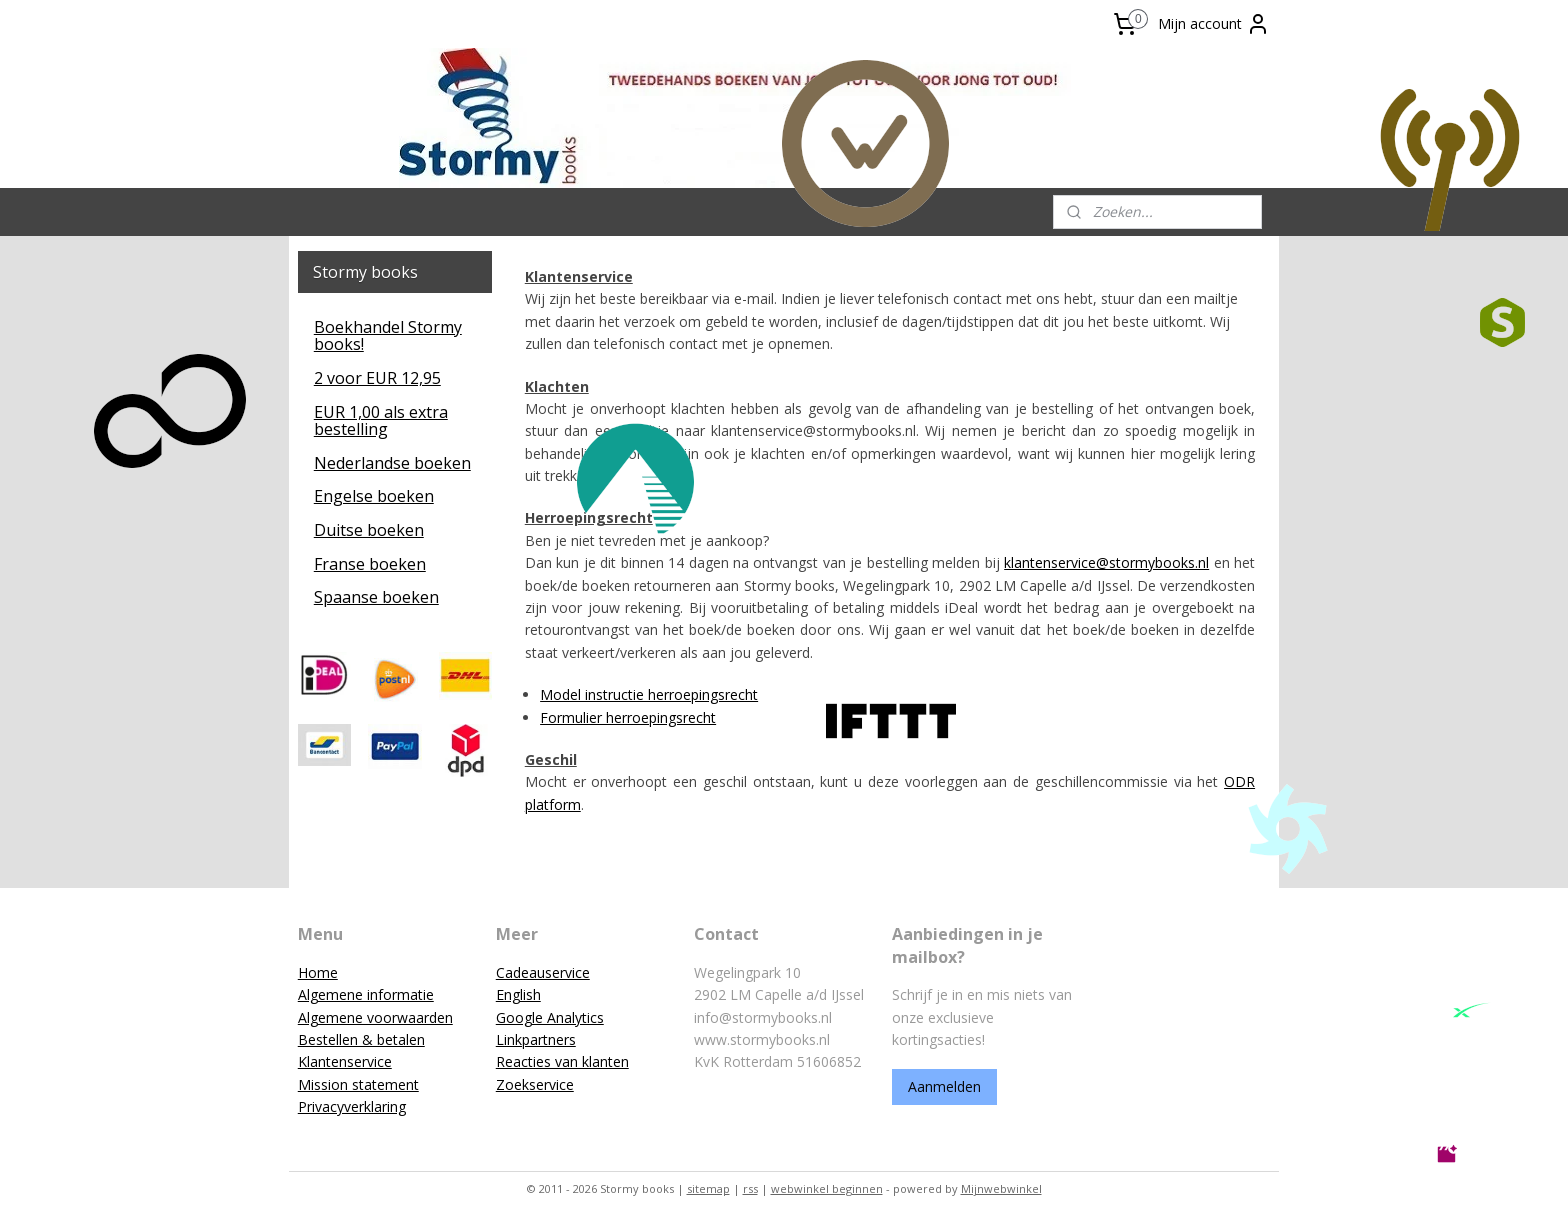  What do you see at coordinates (1288, 829) in the screenshot?
I see `launch octane render application` at bounding box center [1288, 829].